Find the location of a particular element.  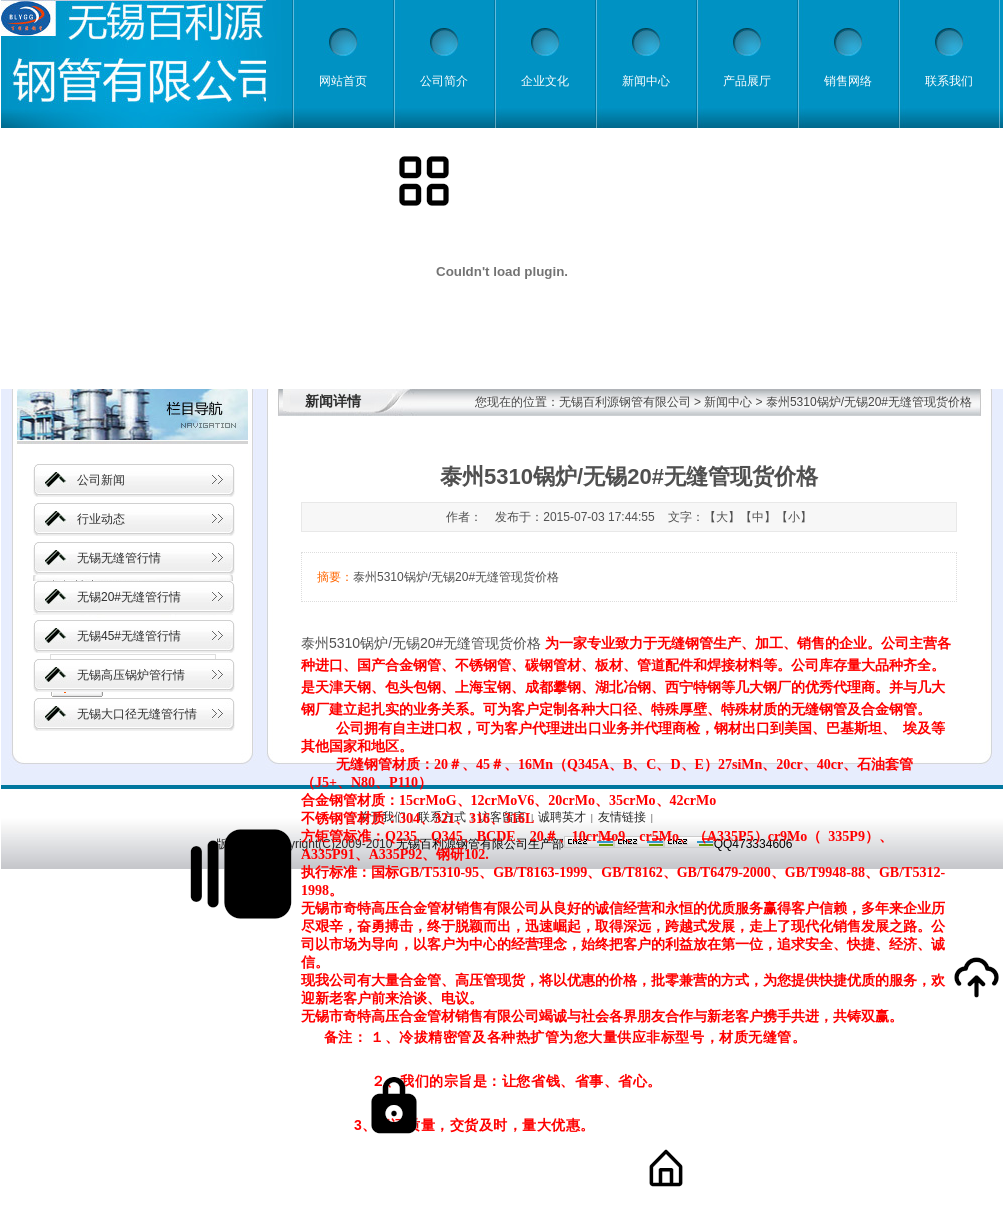

view items in grid layout is located at coordinates (424, 181).